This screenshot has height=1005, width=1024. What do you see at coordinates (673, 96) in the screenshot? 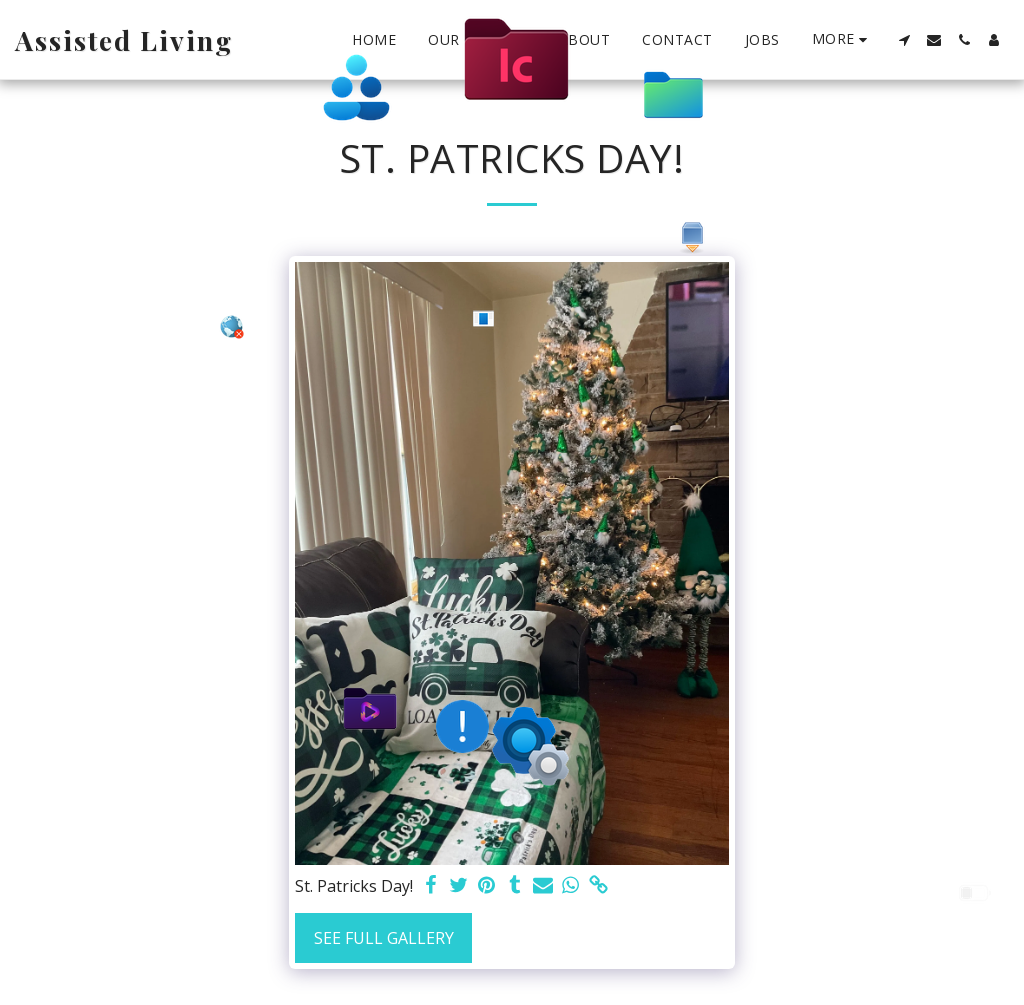
I see `open the color gradient settings folder` at bounding box center [673, 96].